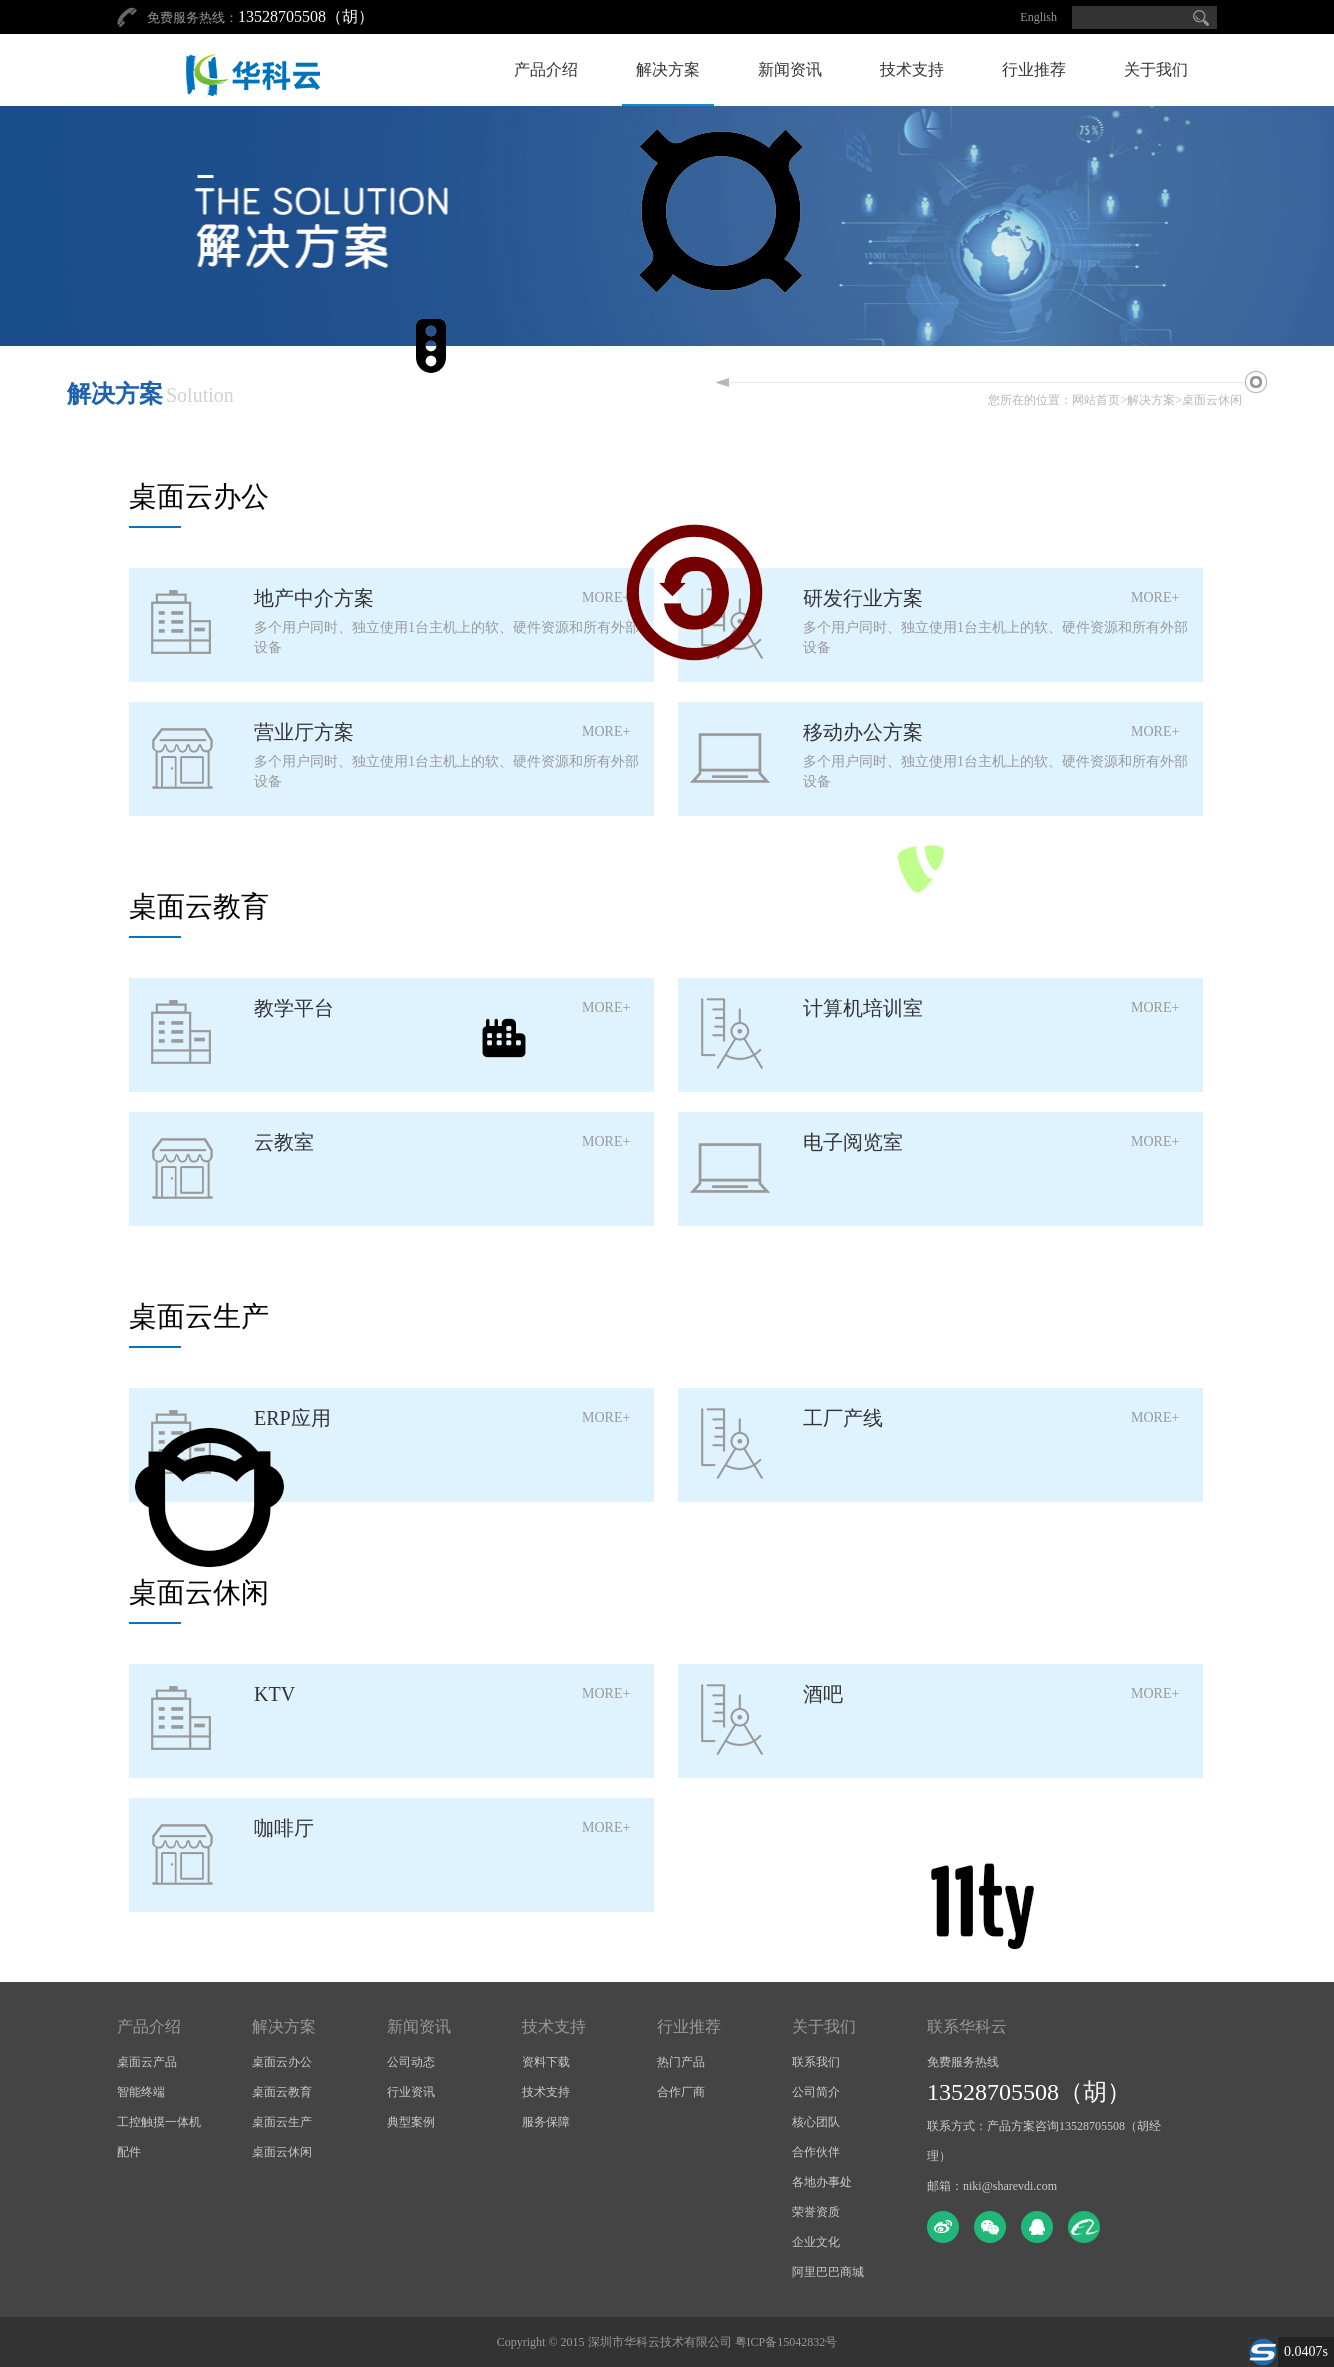 The height and width of the screenshot is (2367, 1334). Describe the element at coordinates (982, 1900) in the screenshot. I see `11ty (Eleventy) static site generator logo` at that location.